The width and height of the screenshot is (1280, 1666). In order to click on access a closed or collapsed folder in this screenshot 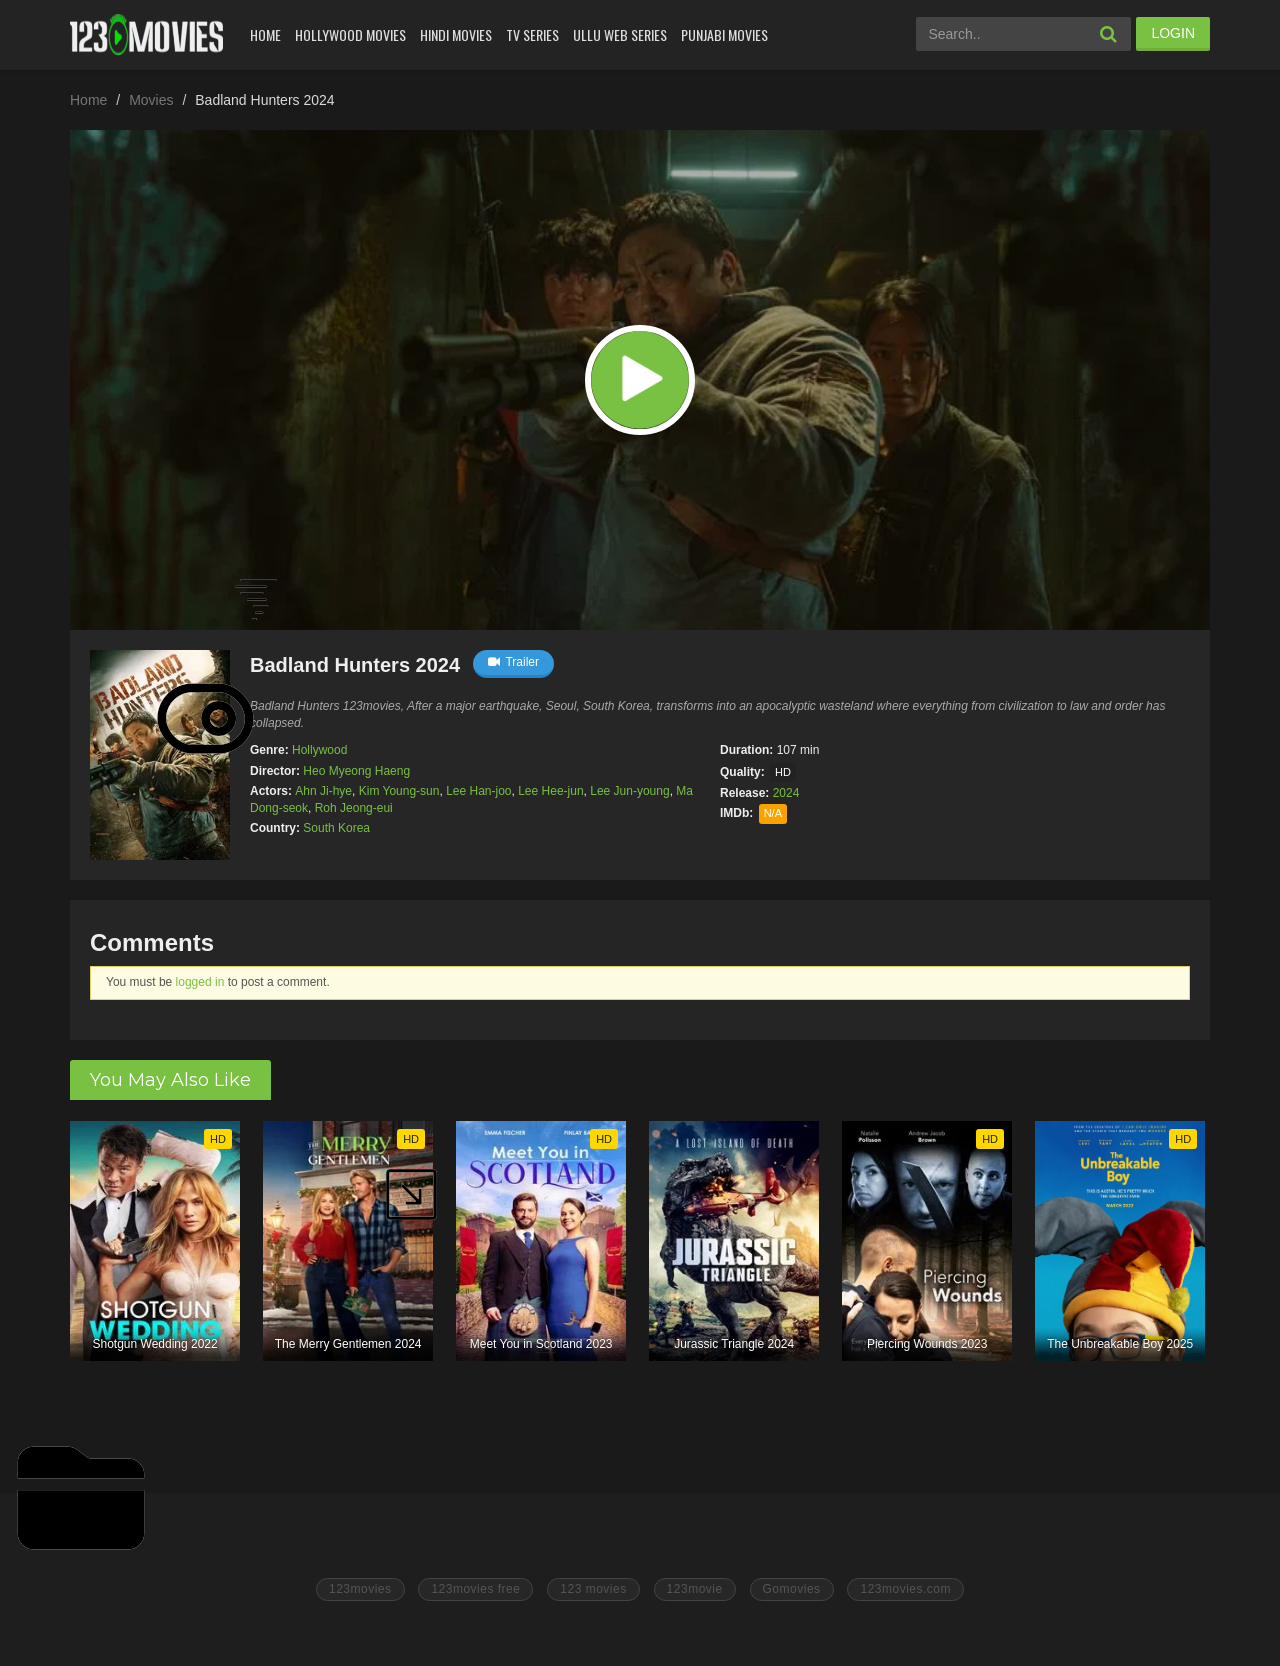, I will do `click(81, 1502)`.